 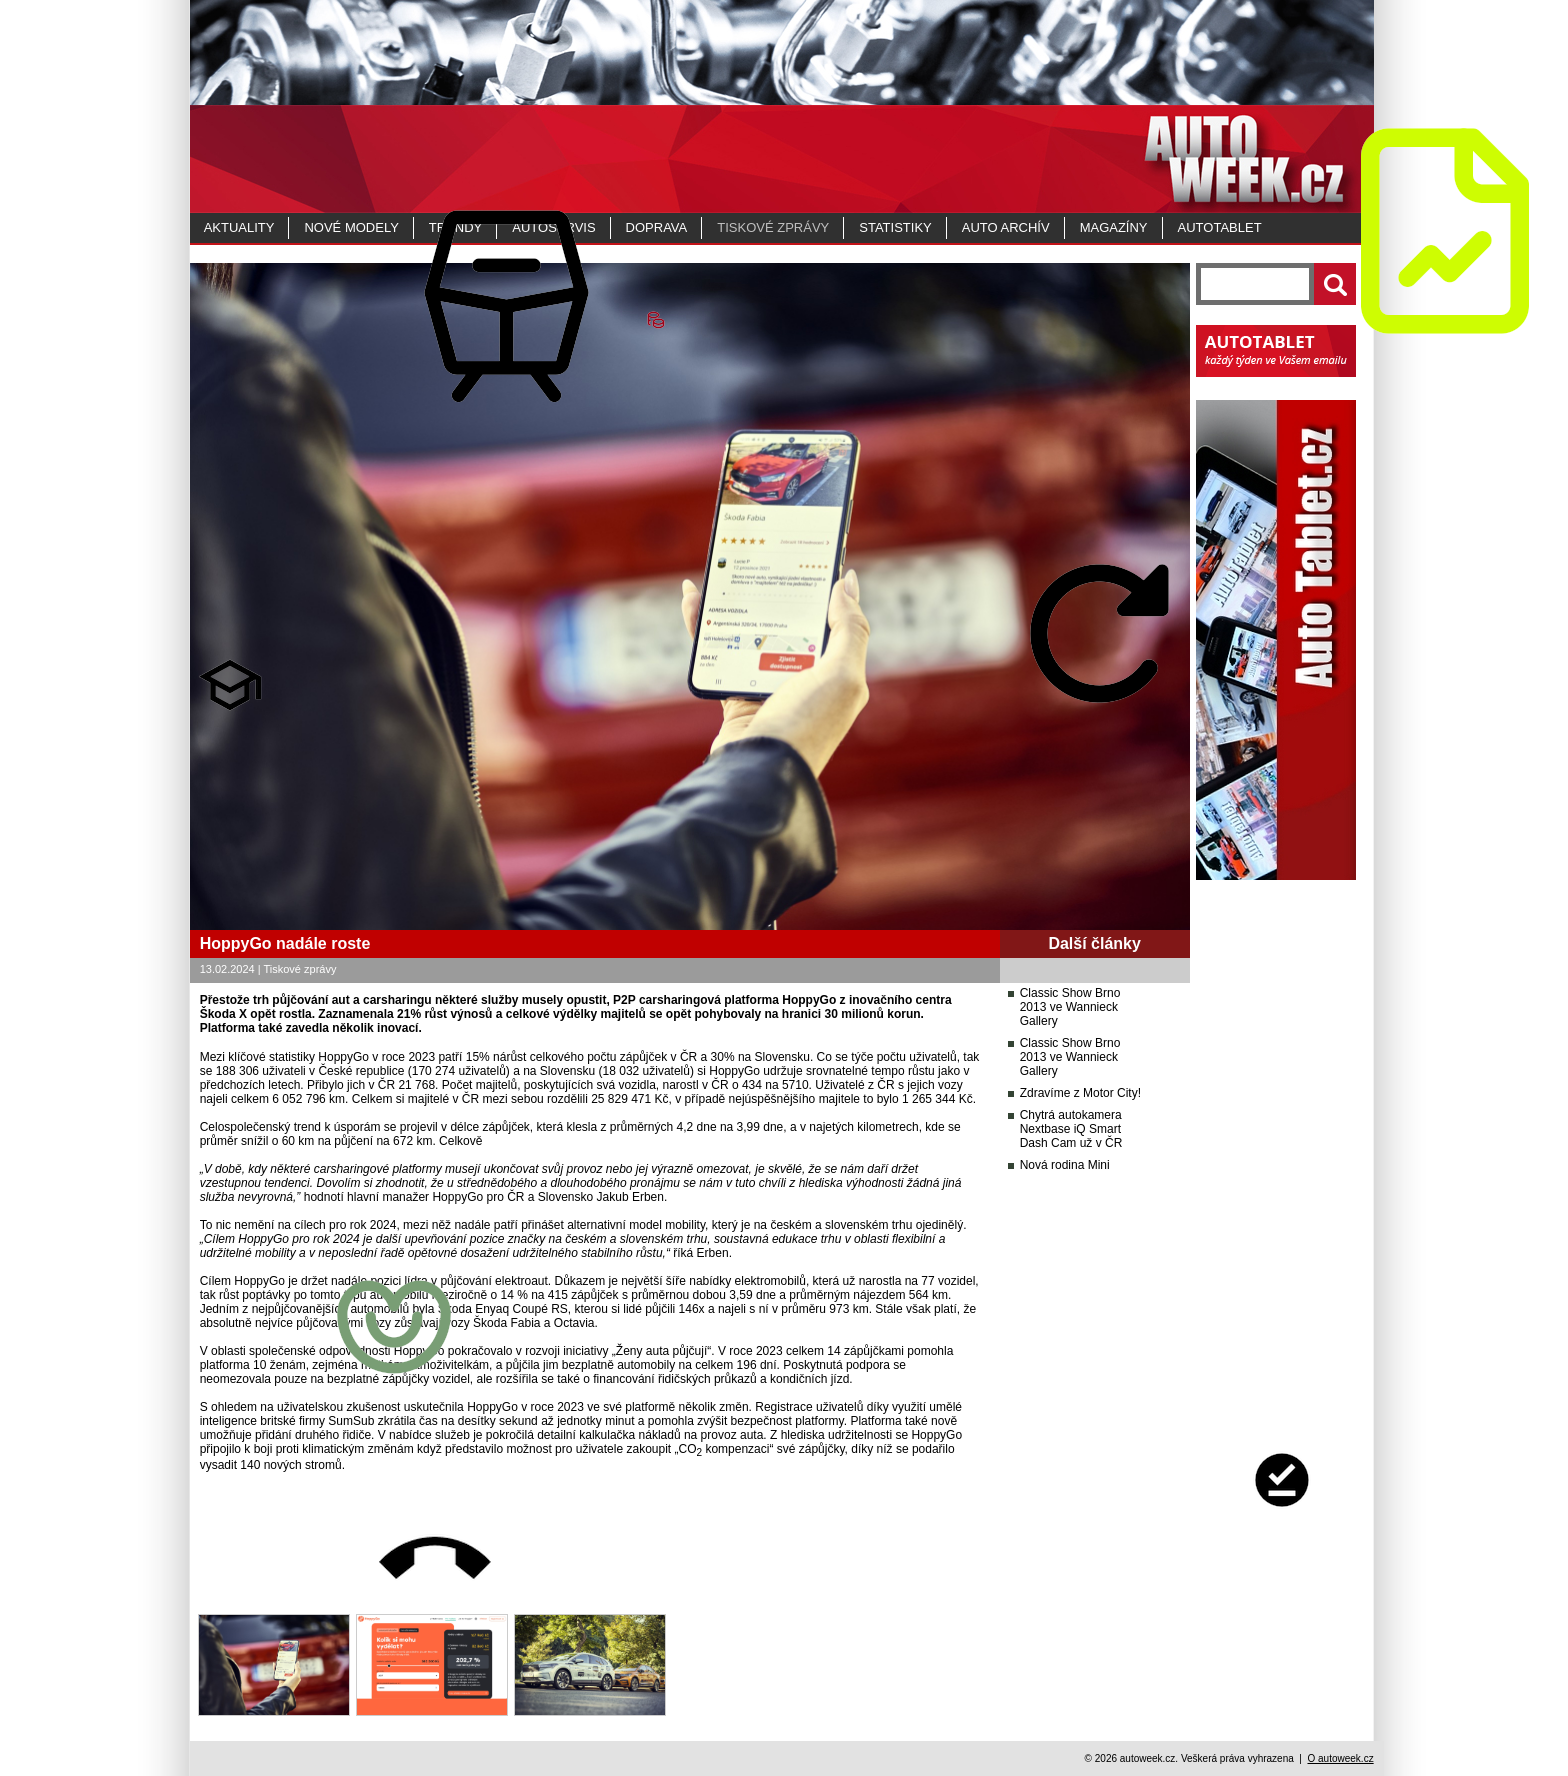 I want to click on access education or school-related features, so click(x=230, y=685).